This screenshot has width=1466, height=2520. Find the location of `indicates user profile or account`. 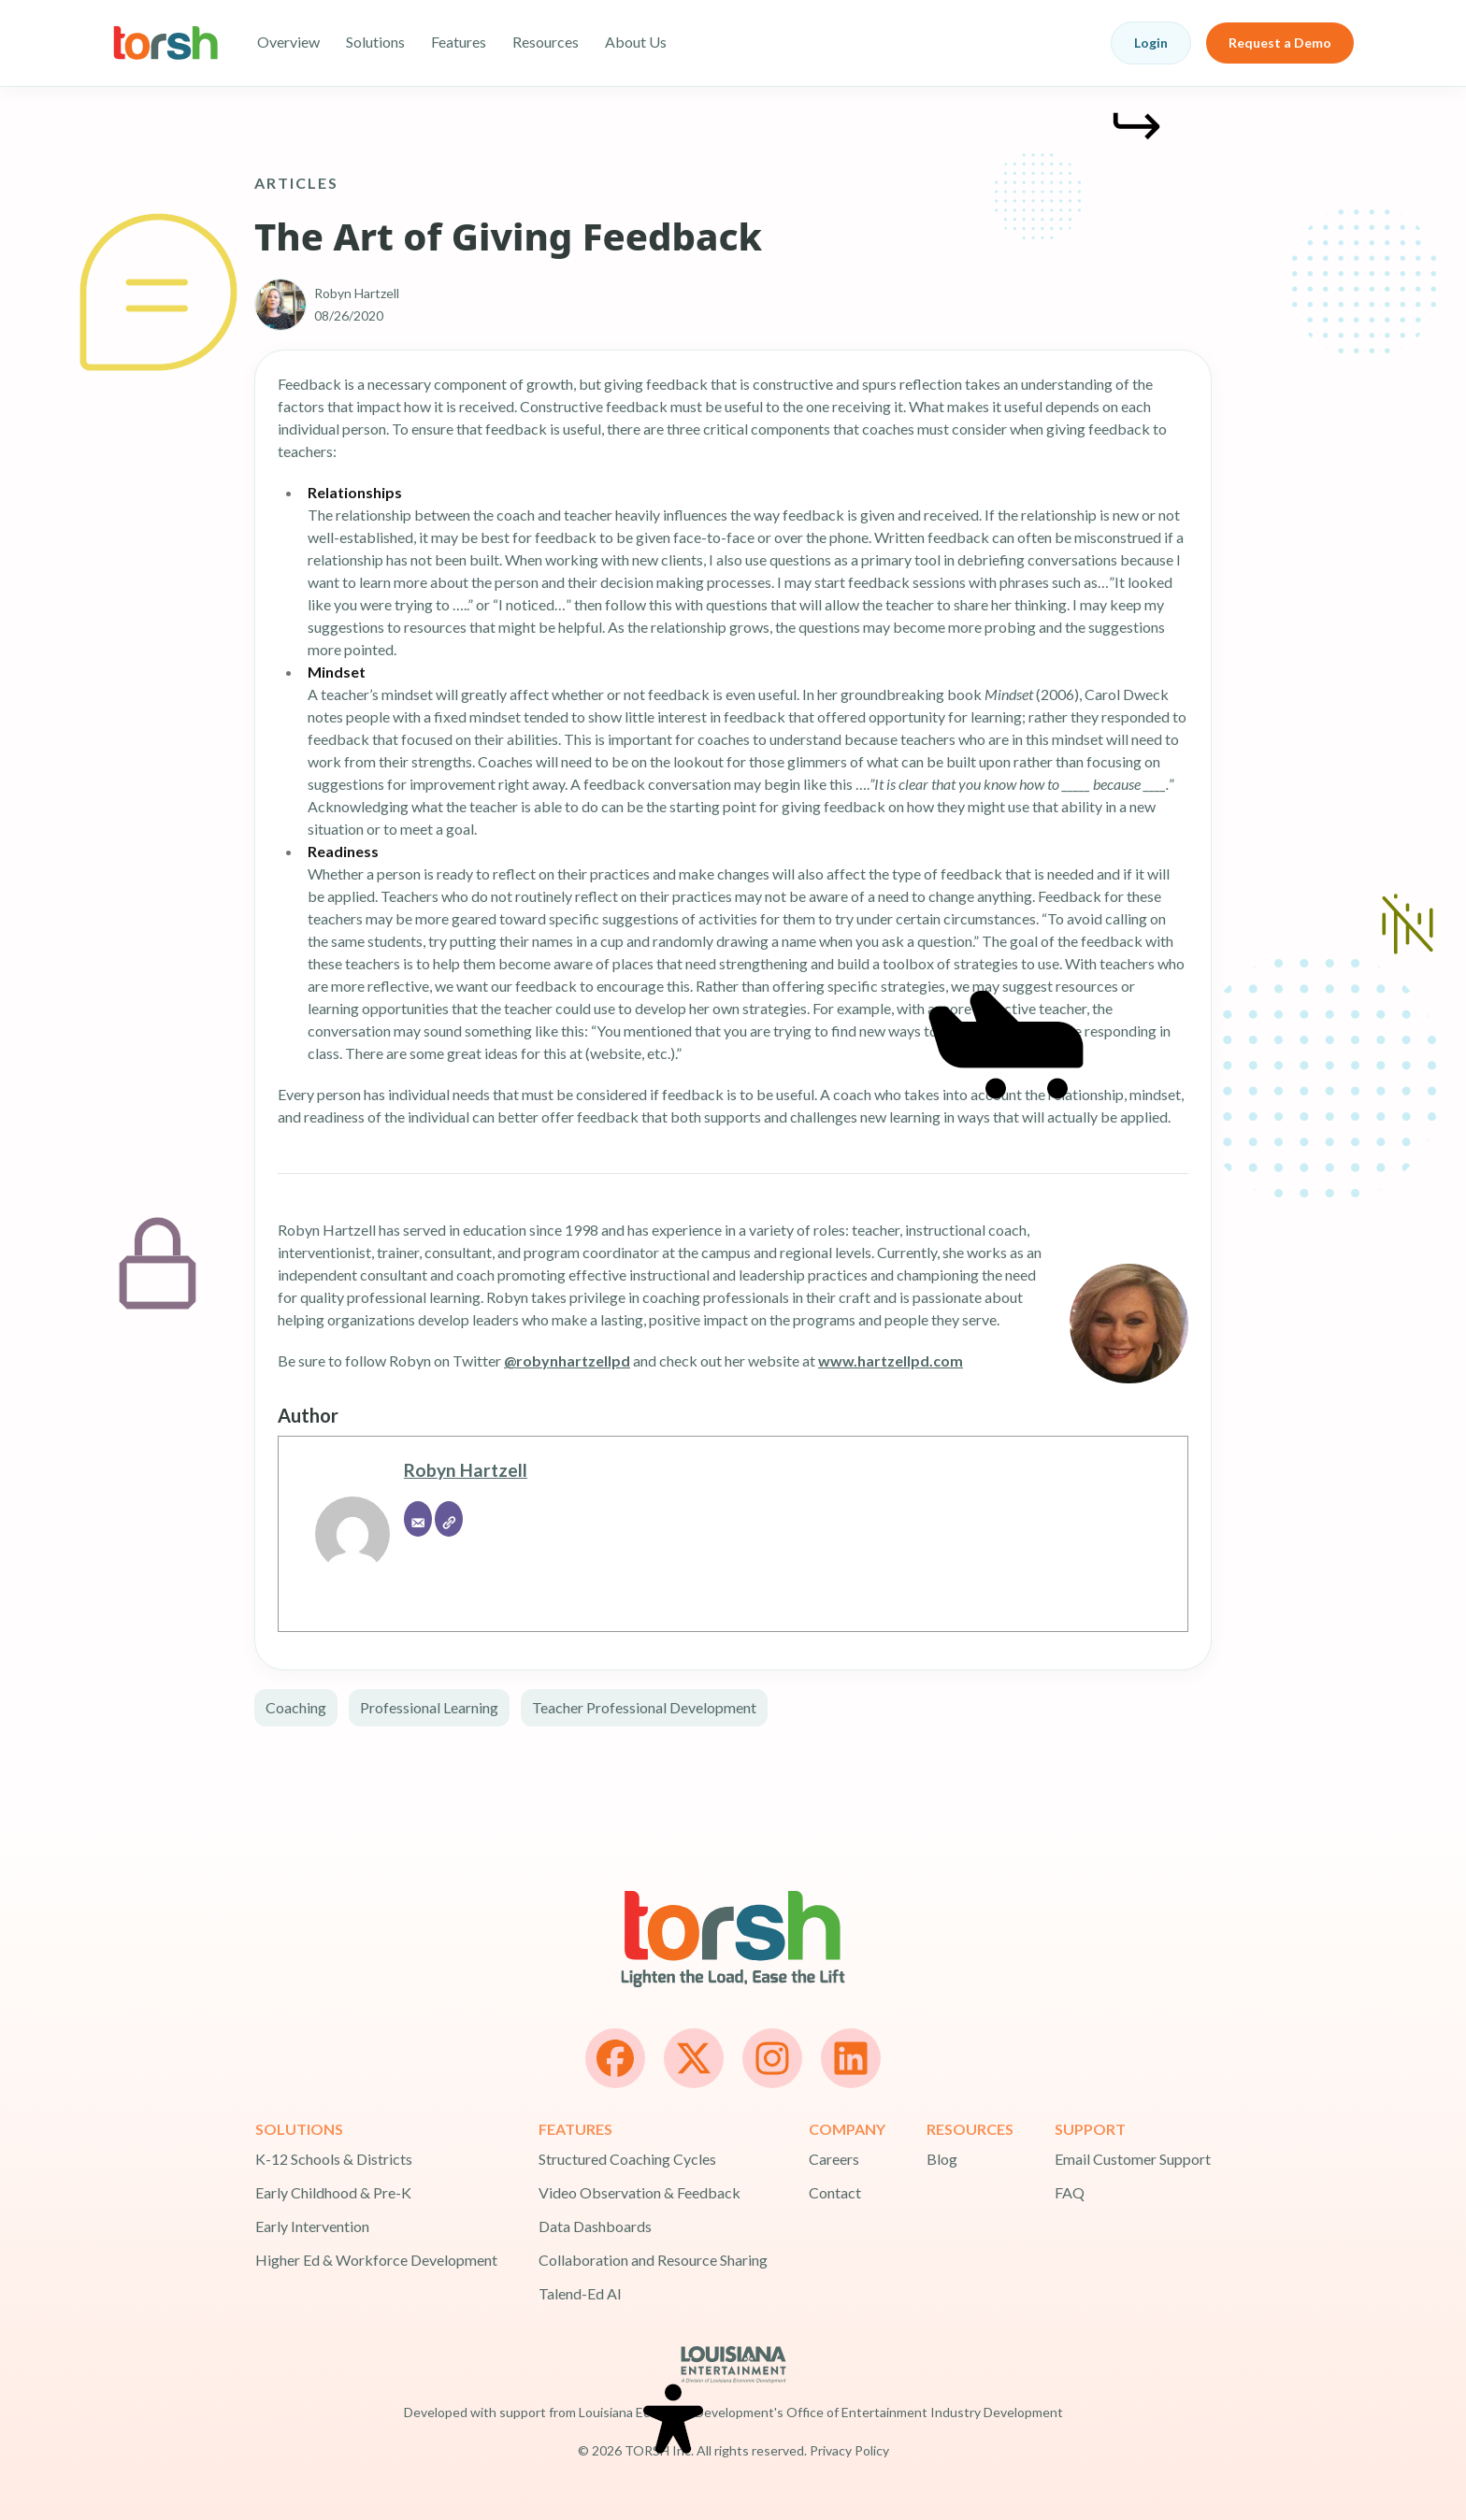

indicates user profile or account is located at coordinates (673, 2420).